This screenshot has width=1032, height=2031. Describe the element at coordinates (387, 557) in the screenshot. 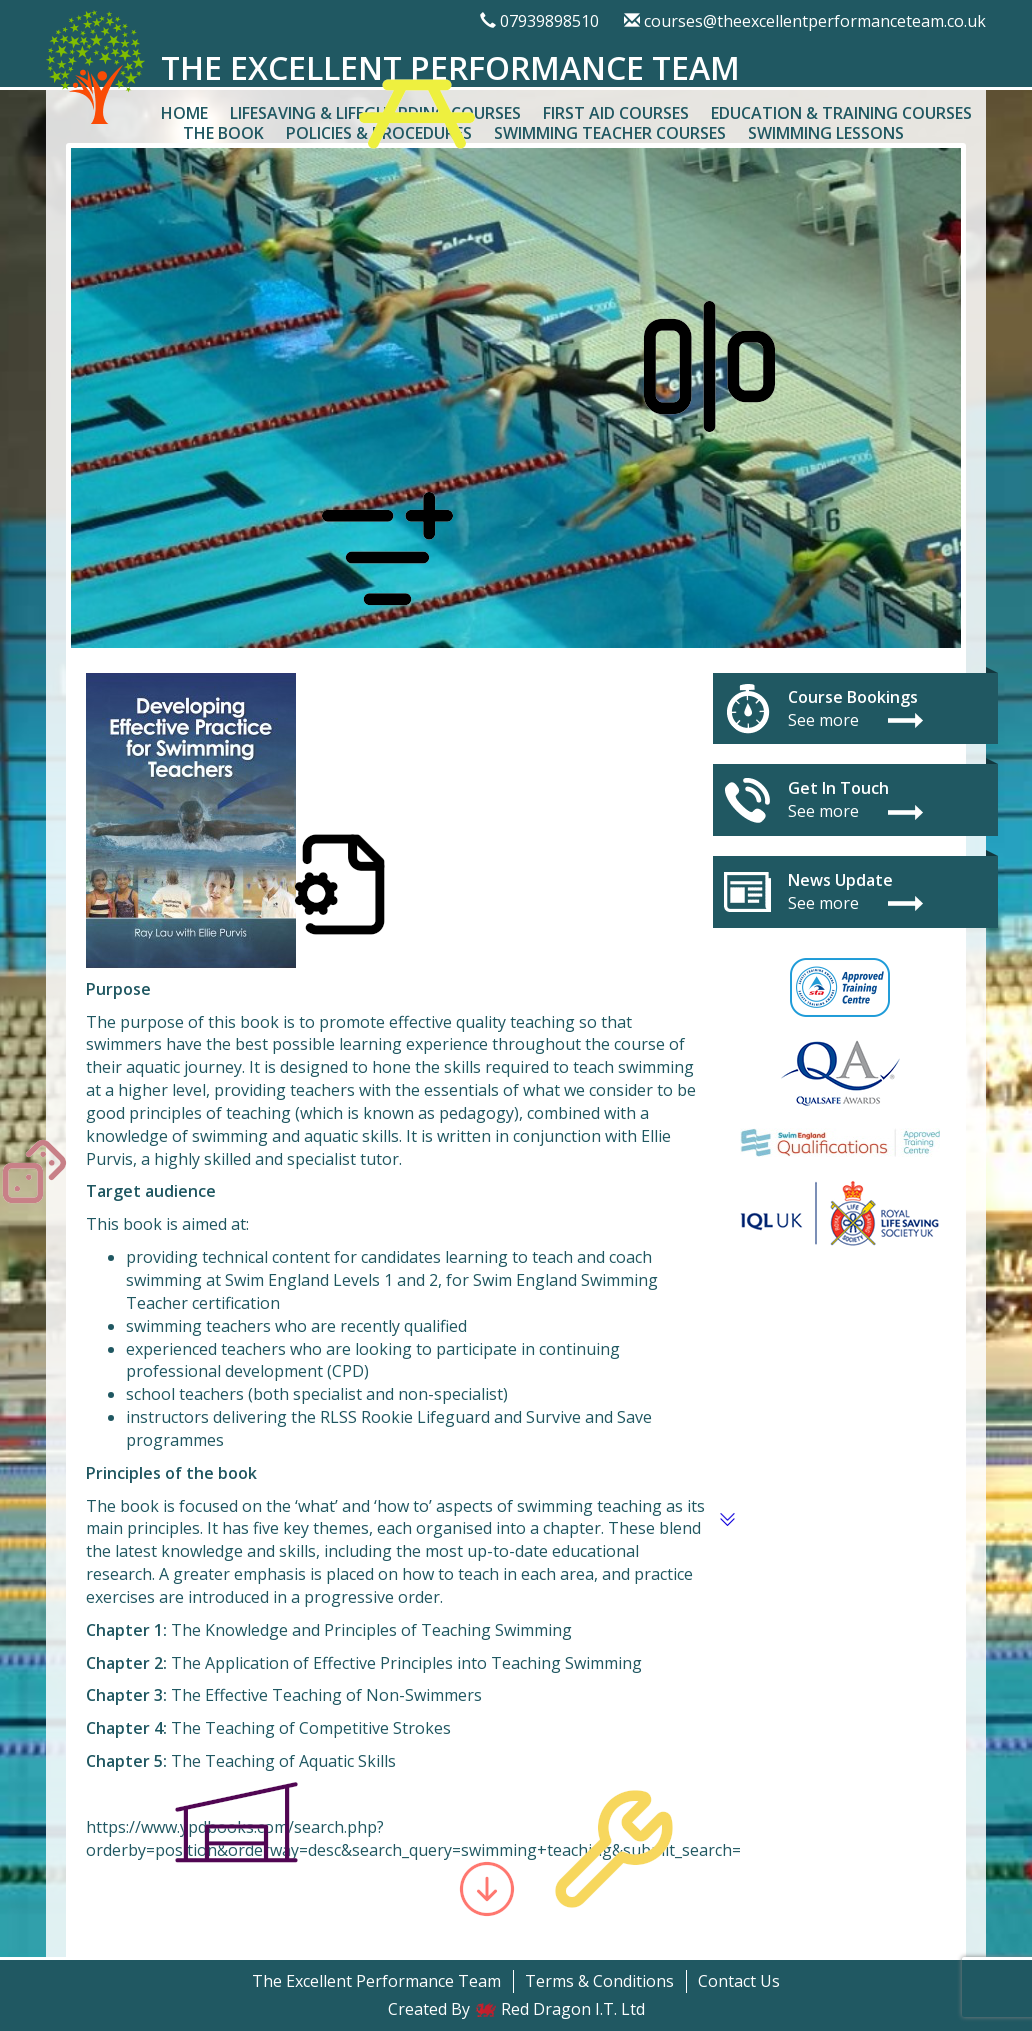

I see `add a new filter to the list` at that location.